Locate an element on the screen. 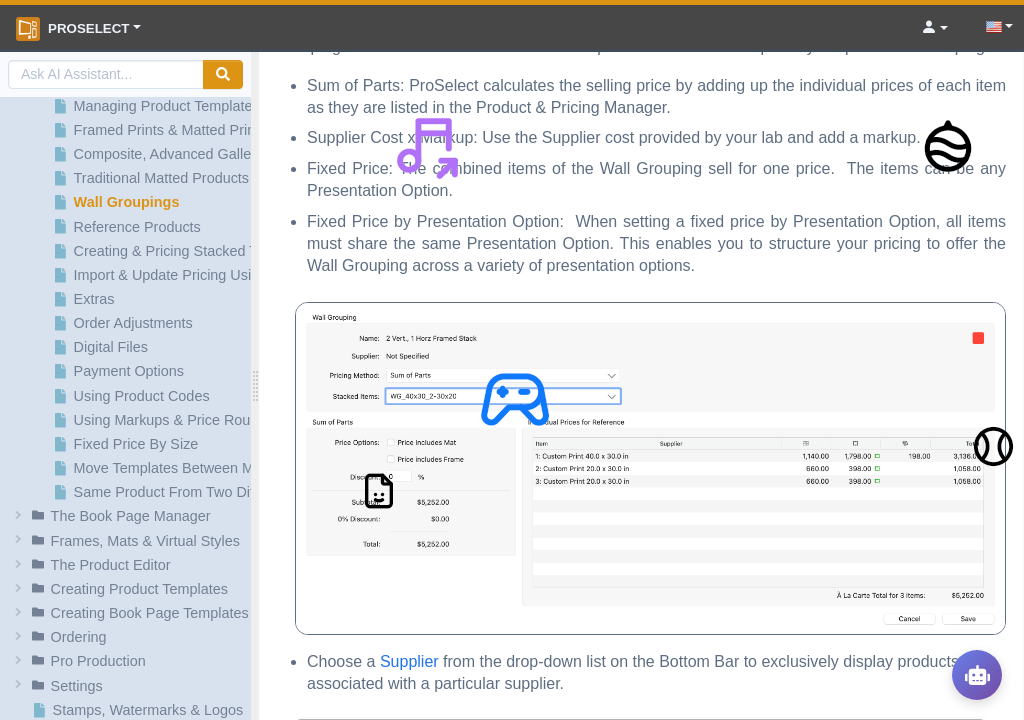  holiday or seasonal decoration indicator is located at coordinates (948, 146).